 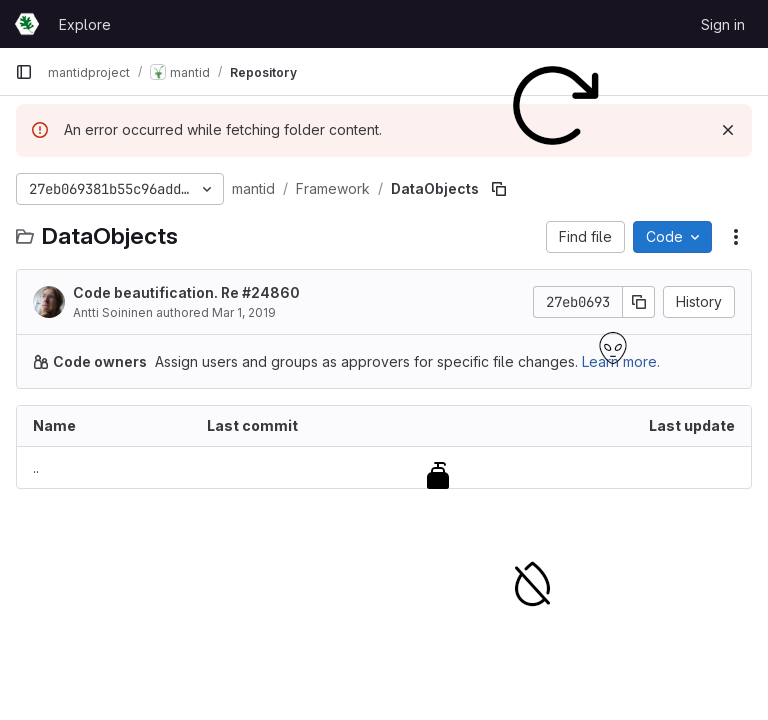 I want to click on refresh or reload content, so click(x=552, y=105).